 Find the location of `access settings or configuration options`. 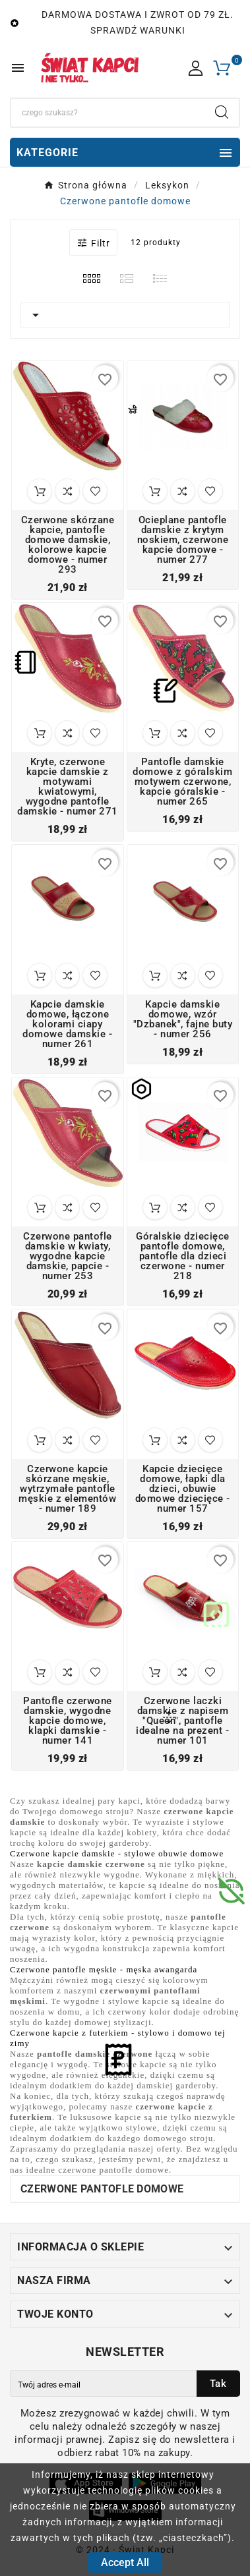

access settings or configuration options is located at coordinates (141, 1089).